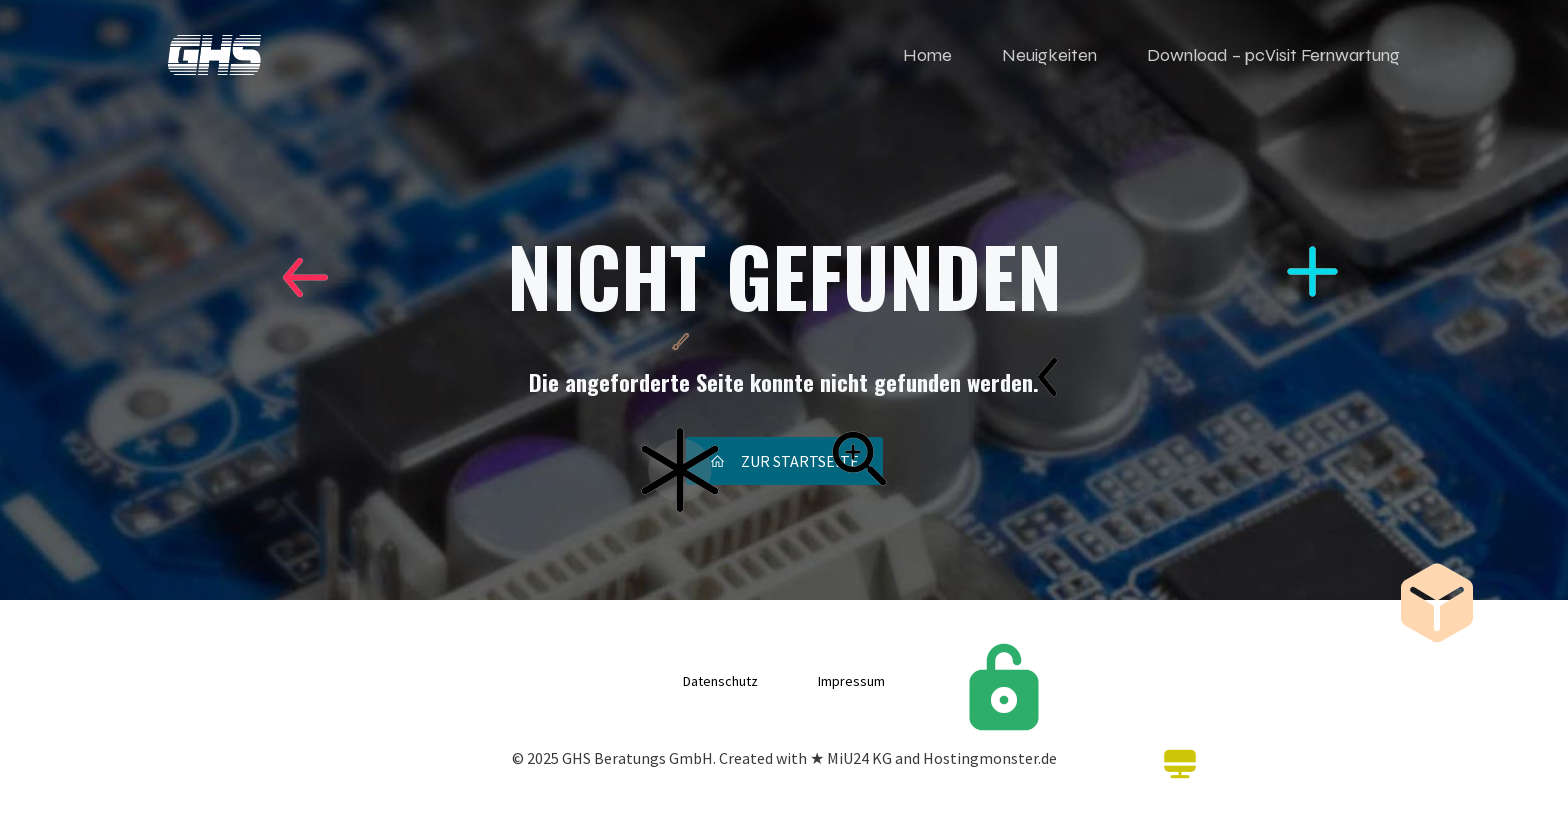 The width and height of the screenshot is (1568, 815). What do you see at coordinates (861, 460) in the screenshot?
I see `zoom in on content` at bounding box center [861, 460].